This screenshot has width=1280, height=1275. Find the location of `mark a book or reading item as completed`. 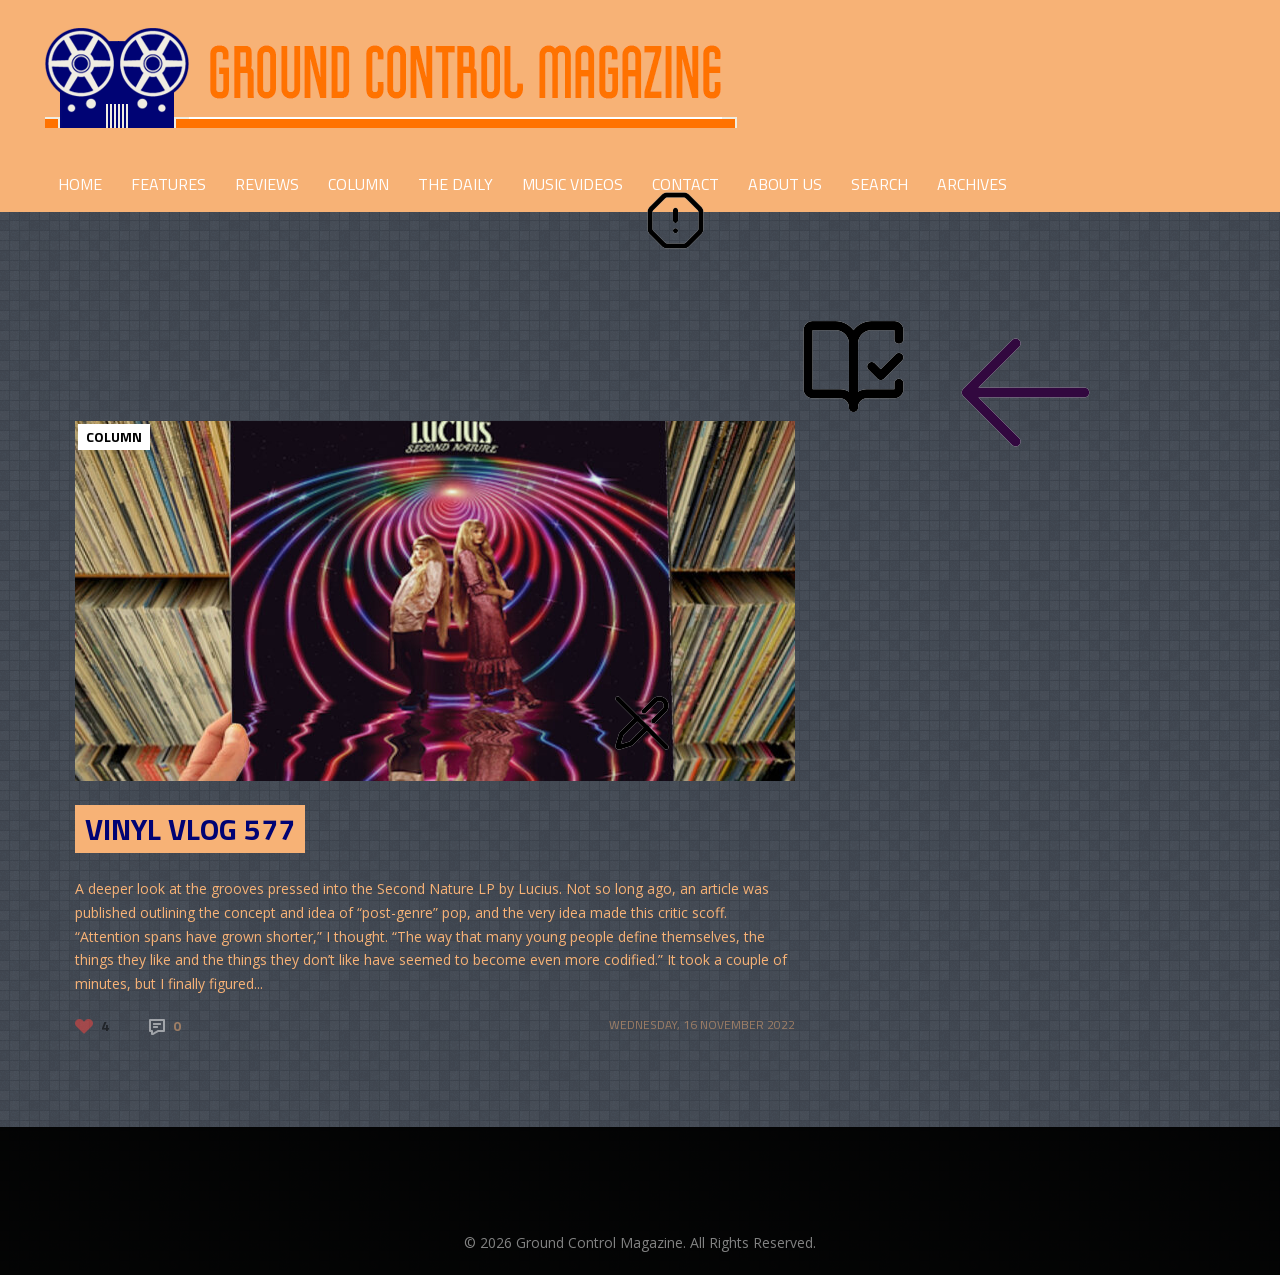

mark a book or reading item as completed is located at coordinates (853, 366).